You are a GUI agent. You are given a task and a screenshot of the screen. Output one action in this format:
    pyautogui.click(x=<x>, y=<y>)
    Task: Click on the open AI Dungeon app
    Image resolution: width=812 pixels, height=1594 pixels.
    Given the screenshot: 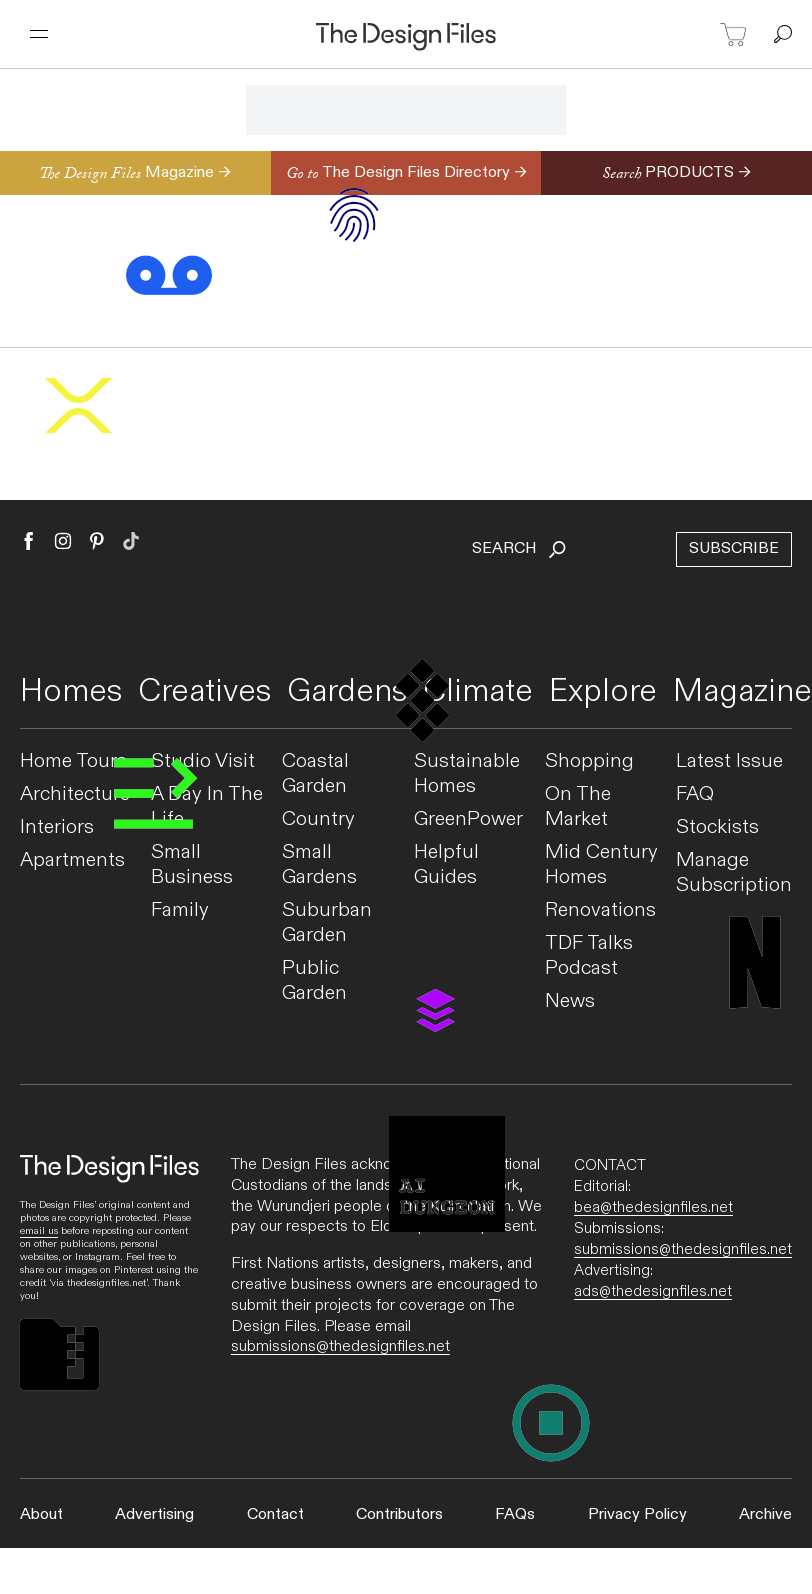 What is the action you would take?
    pyautogui.click(x=447, y=1174)
    